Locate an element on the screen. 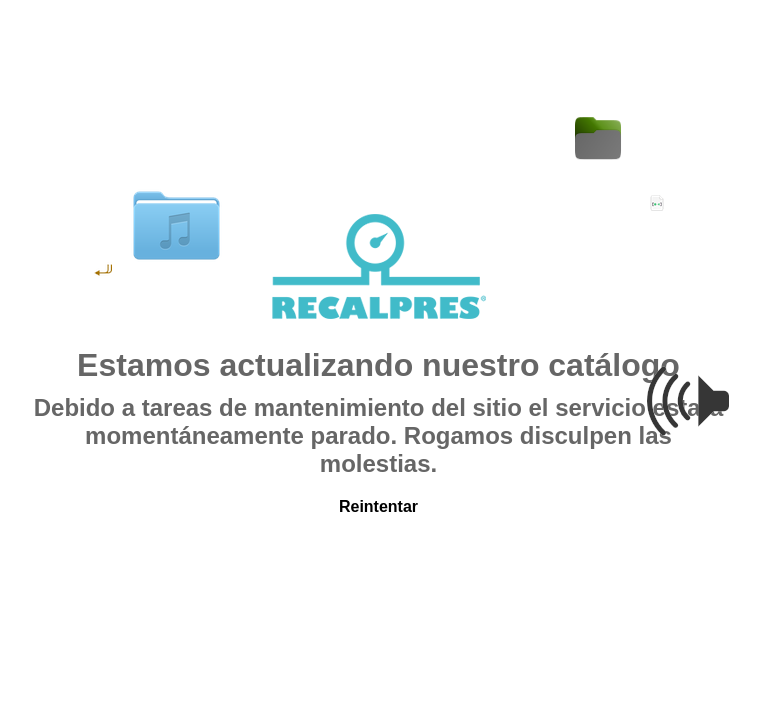  systemd unit configuration file is located at coordinates (657, 203).